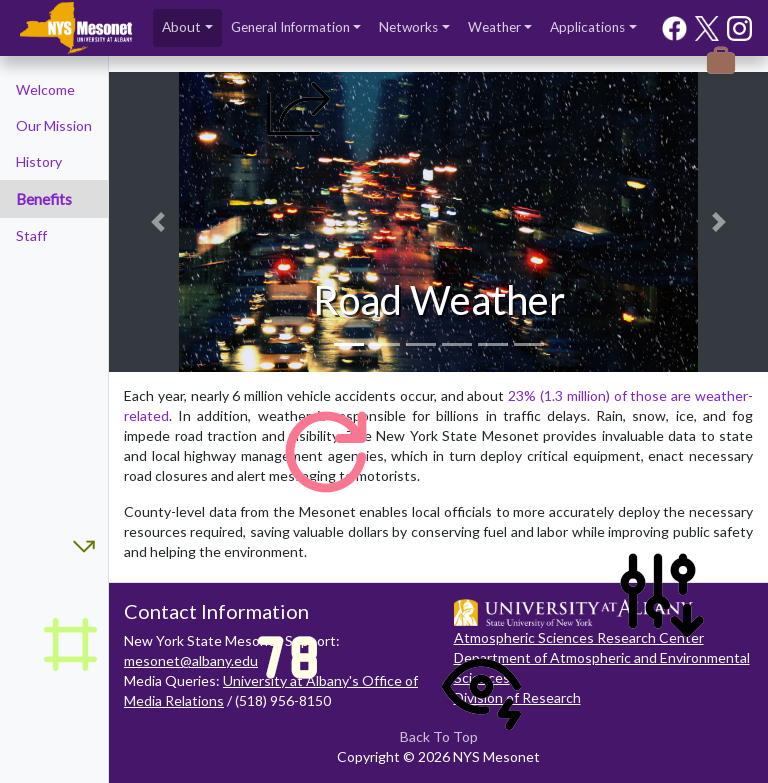  Describe the element at coordinates (721, 61) in the screenshot. I see `access work or business files` at that location.